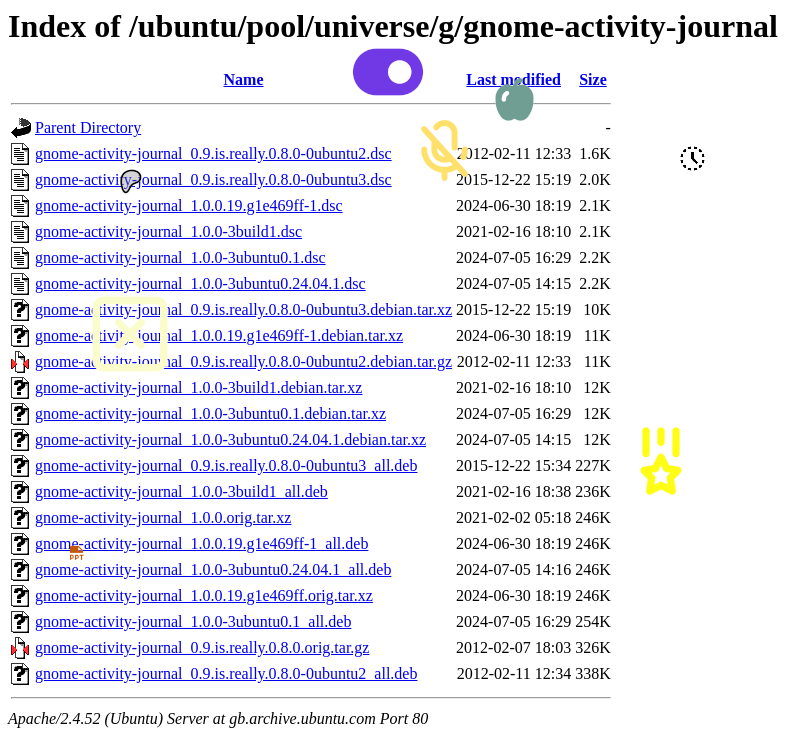  Describe the element at coordinates (388, 72) in the screenshot. I see `toggle switch in the on/enabled position` at that location.